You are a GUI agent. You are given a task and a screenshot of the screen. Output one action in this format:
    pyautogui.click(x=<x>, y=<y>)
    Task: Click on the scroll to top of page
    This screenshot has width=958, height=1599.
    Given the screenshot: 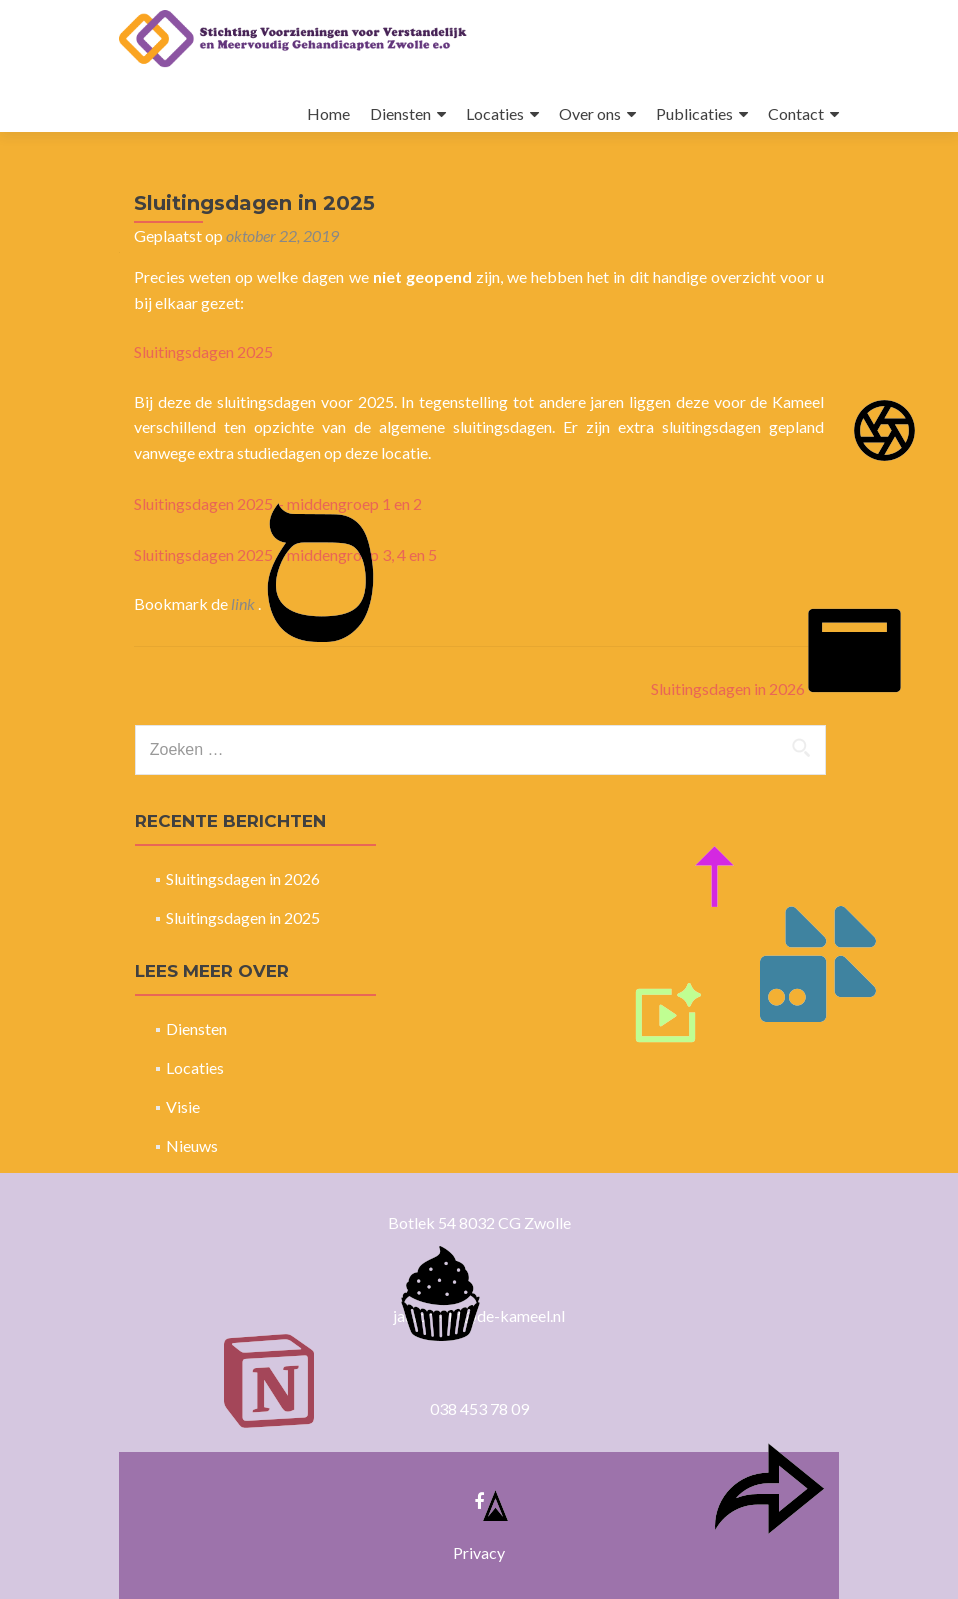 What is the action you would take?
    pyautogui.click(x=714, y=876)
    